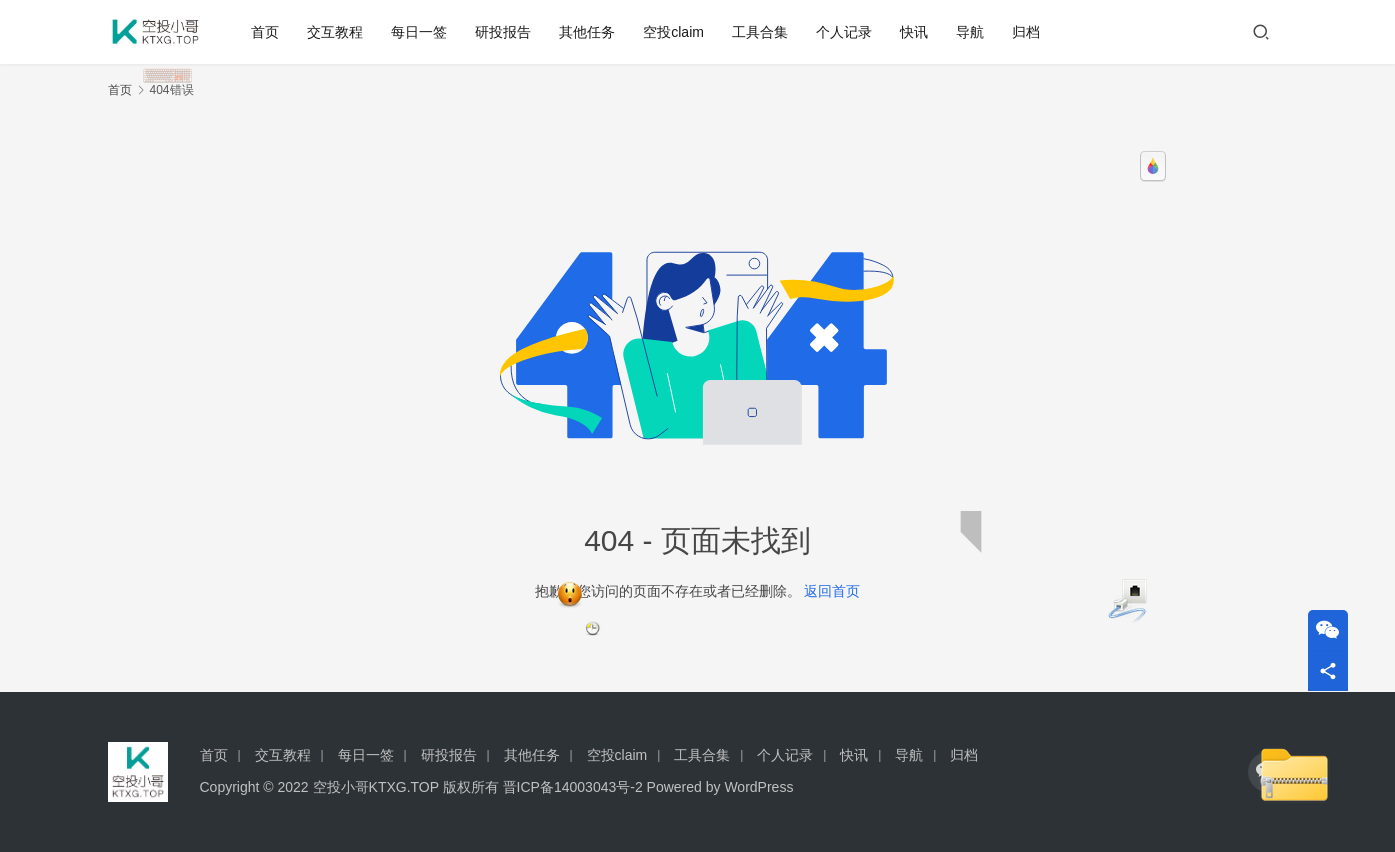 The width and height of the screenshot is (1395, 852). What do you see at coordinates (1294, 776) in the screenshot?
I see `open a compressed zip folder` at bounding box center [1294, 776].